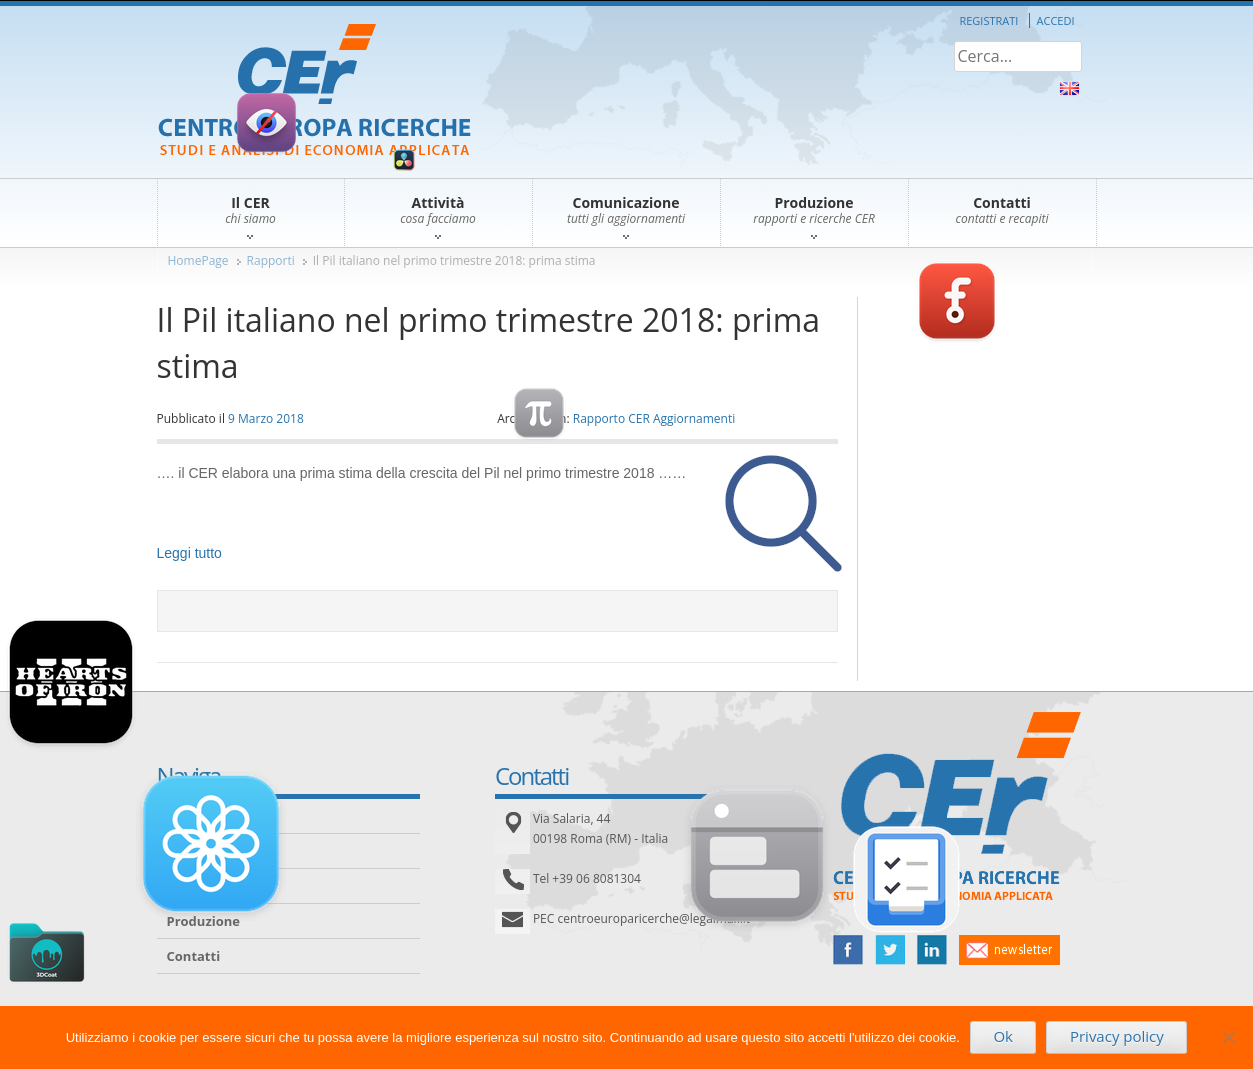 This screenshot has width=1253, height=1069. Describe the element at coordinates (539, 413) in the screenshot. I see `open mathematics or calculator application` at that location.